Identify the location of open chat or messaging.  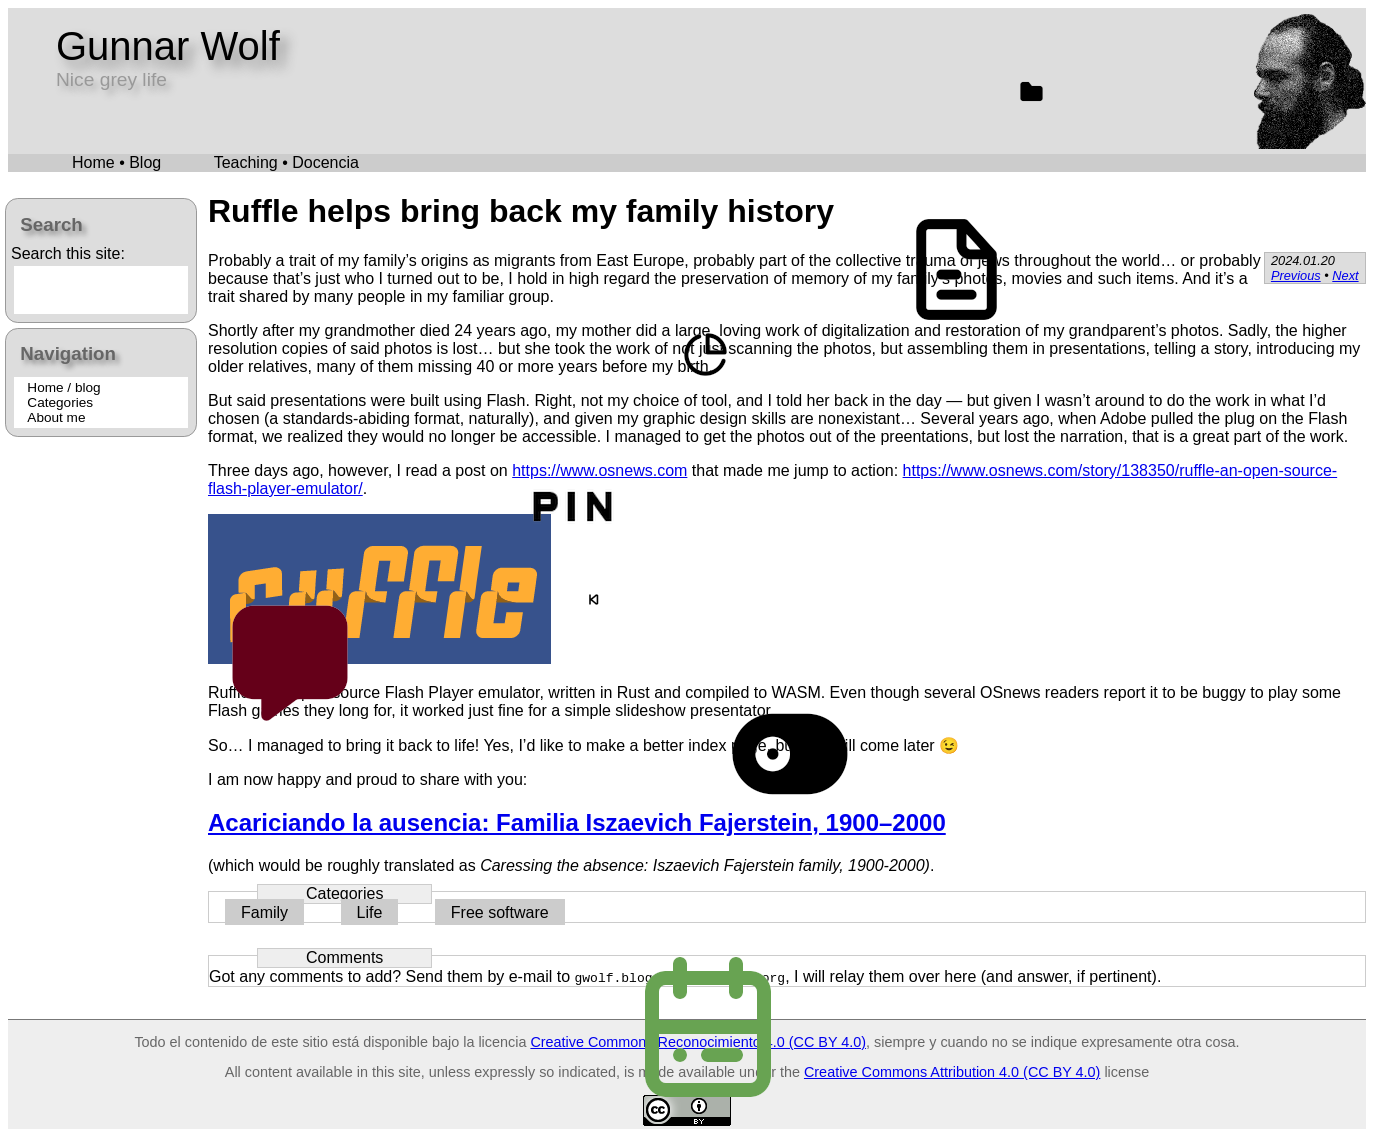
(290, 656).